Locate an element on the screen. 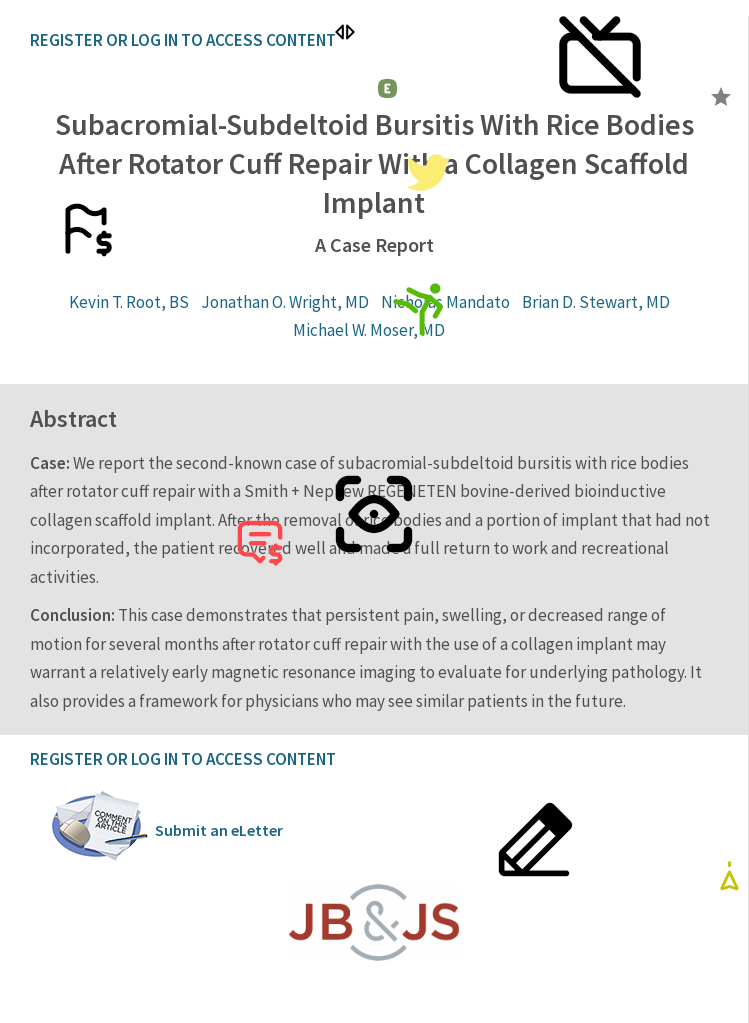 This screenshot has height=1023, width=749. scan with eye recognition is located at coordinates (374, 514).